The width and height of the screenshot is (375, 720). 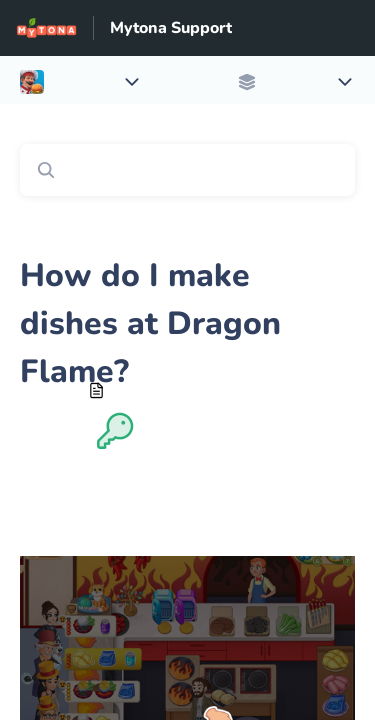 I want to click on access security or authentication settings, so click(x=114, y=431).